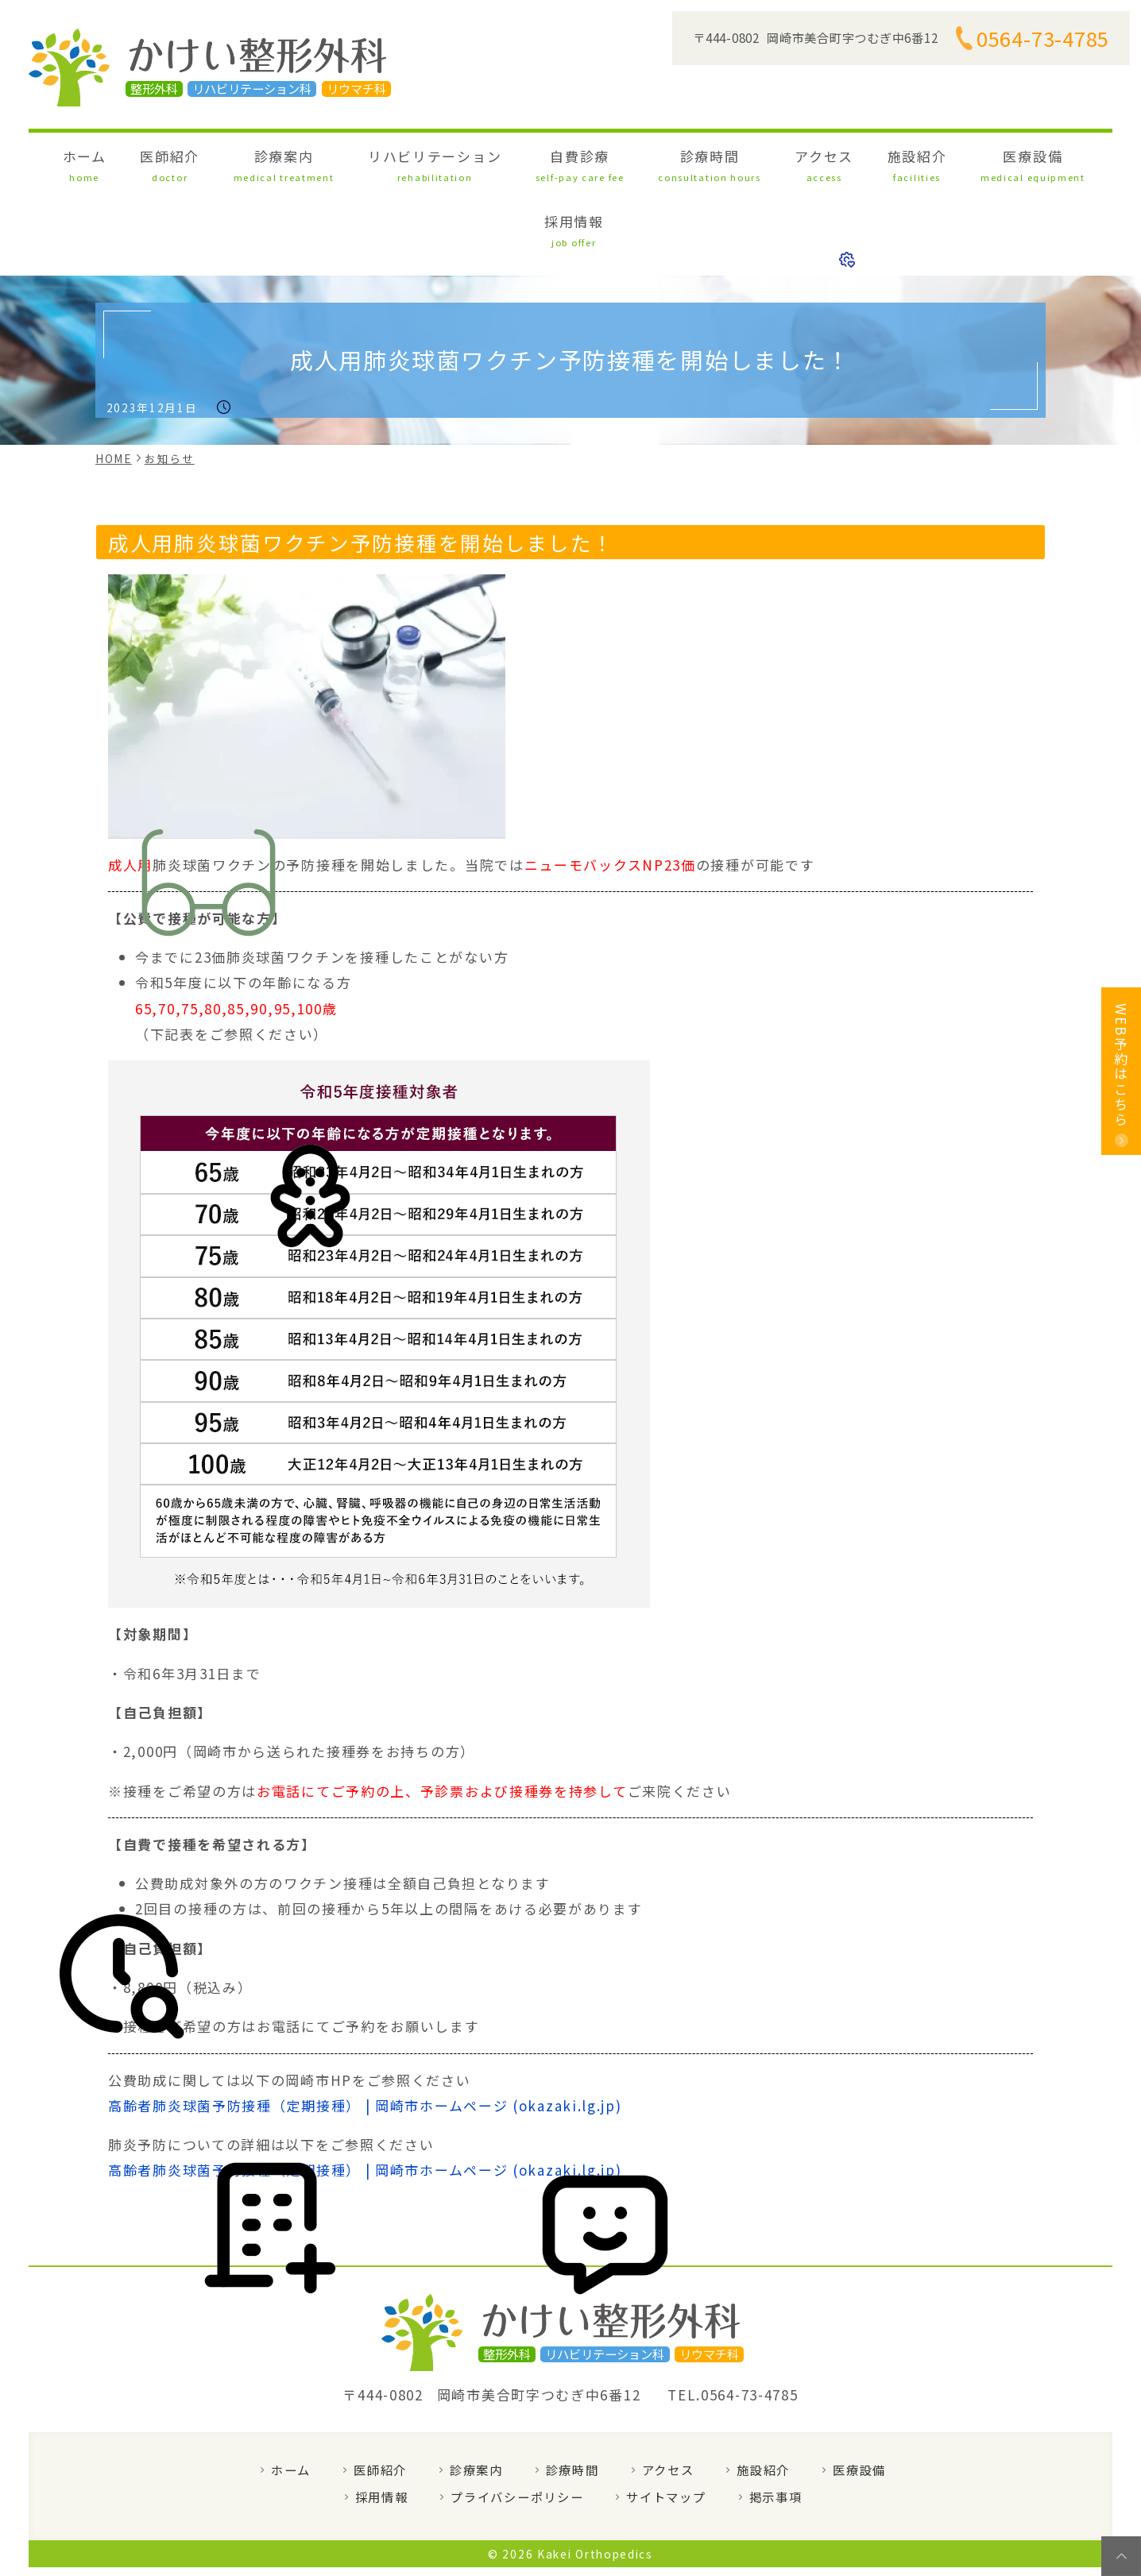 The width and height of the screenshot is (1141, 2576). What do you see at coordinates (223, 407) in the screenshot?
I see `view time or clock settings` at bounding box center [223, 407].